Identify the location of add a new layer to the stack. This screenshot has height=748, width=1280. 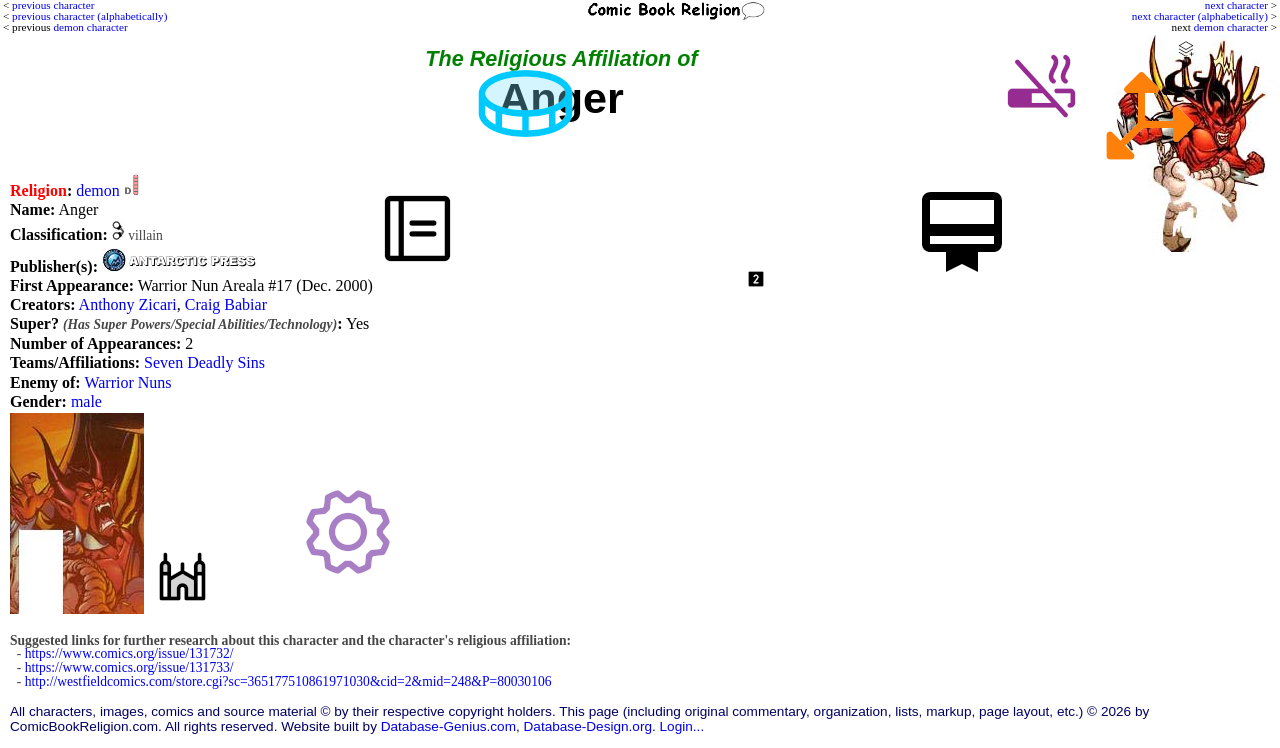
(1186, 49).